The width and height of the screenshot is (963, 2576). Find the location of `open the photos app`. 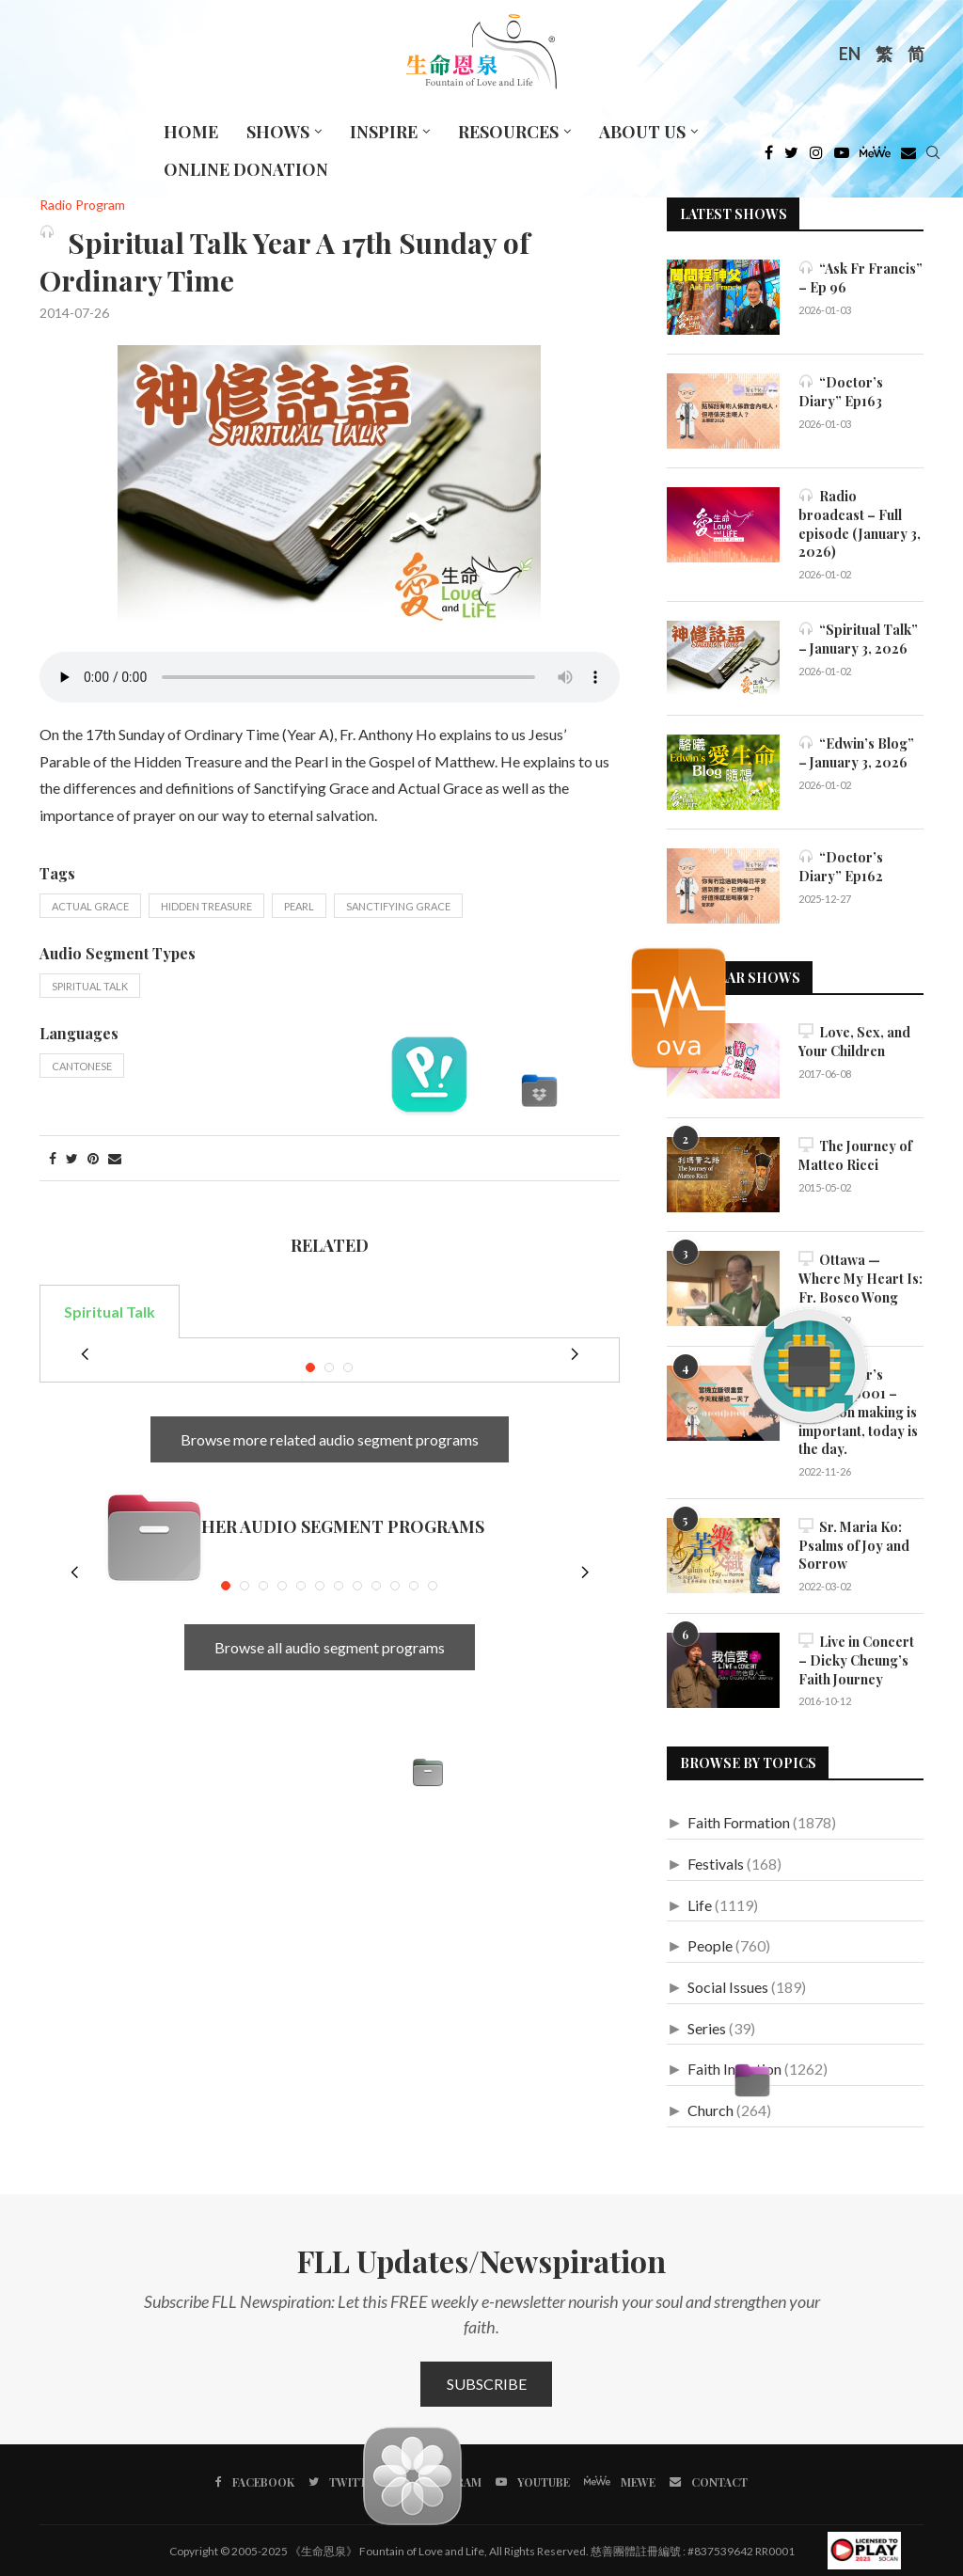

open the photos app is located at coordinates (412, 2475).